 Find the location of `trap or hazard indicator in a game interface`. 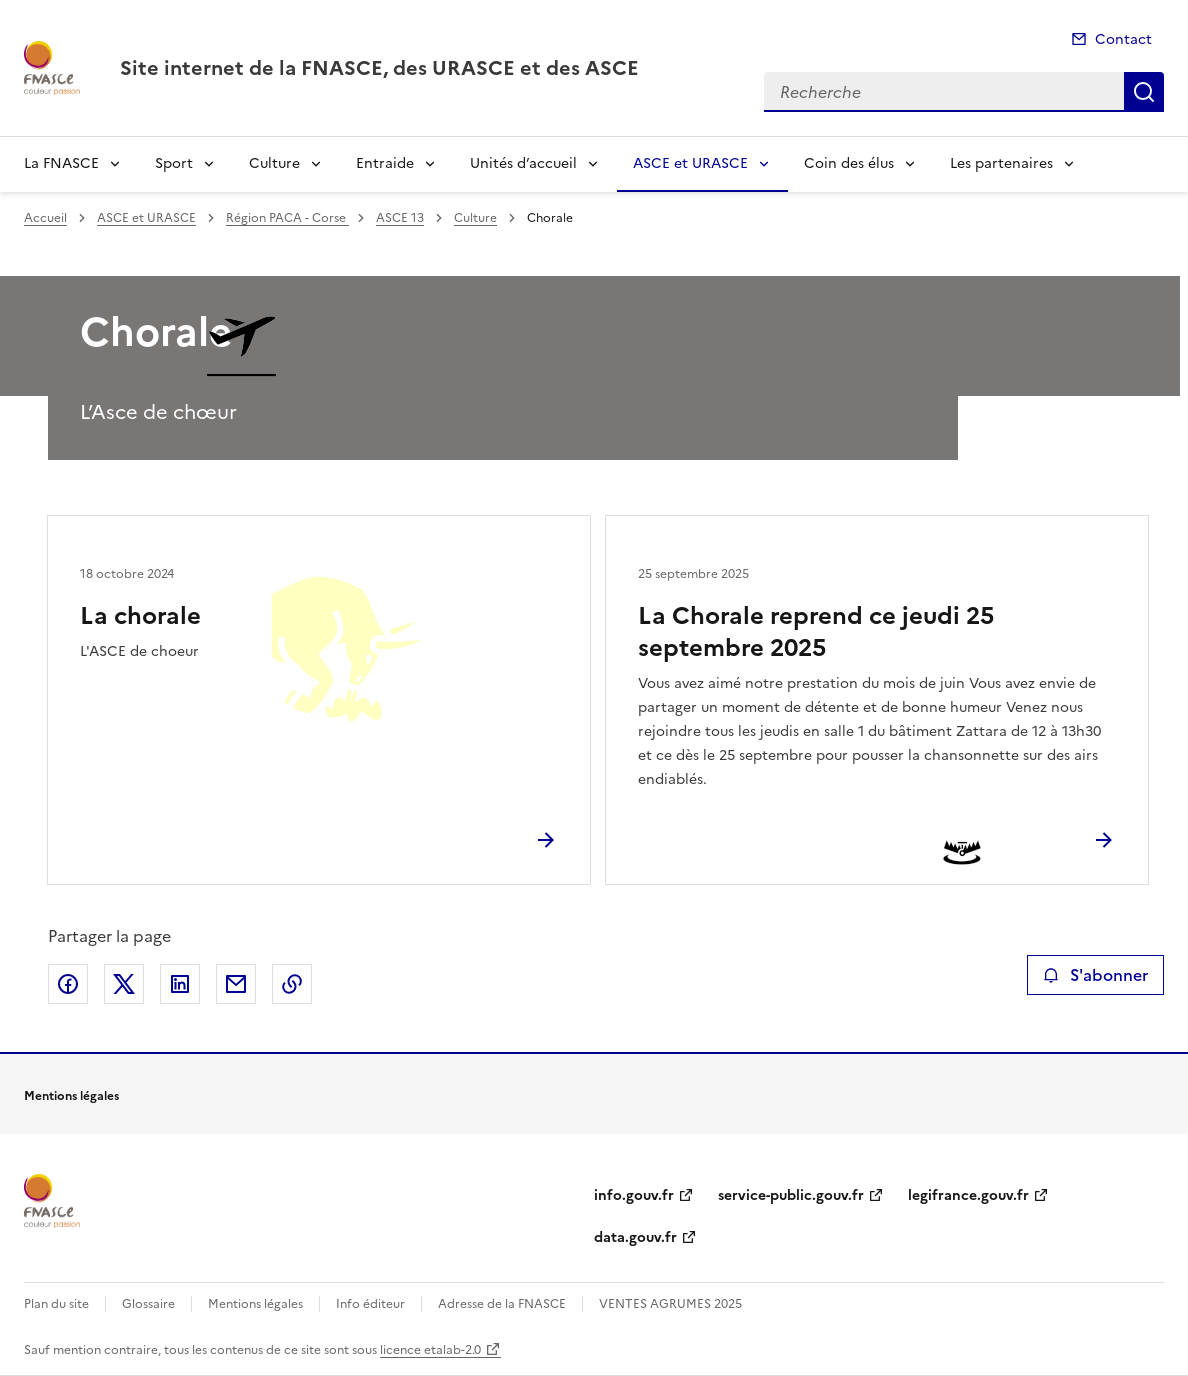

trap or hazard indicator in a game interface is located at coordinates (962, 848).